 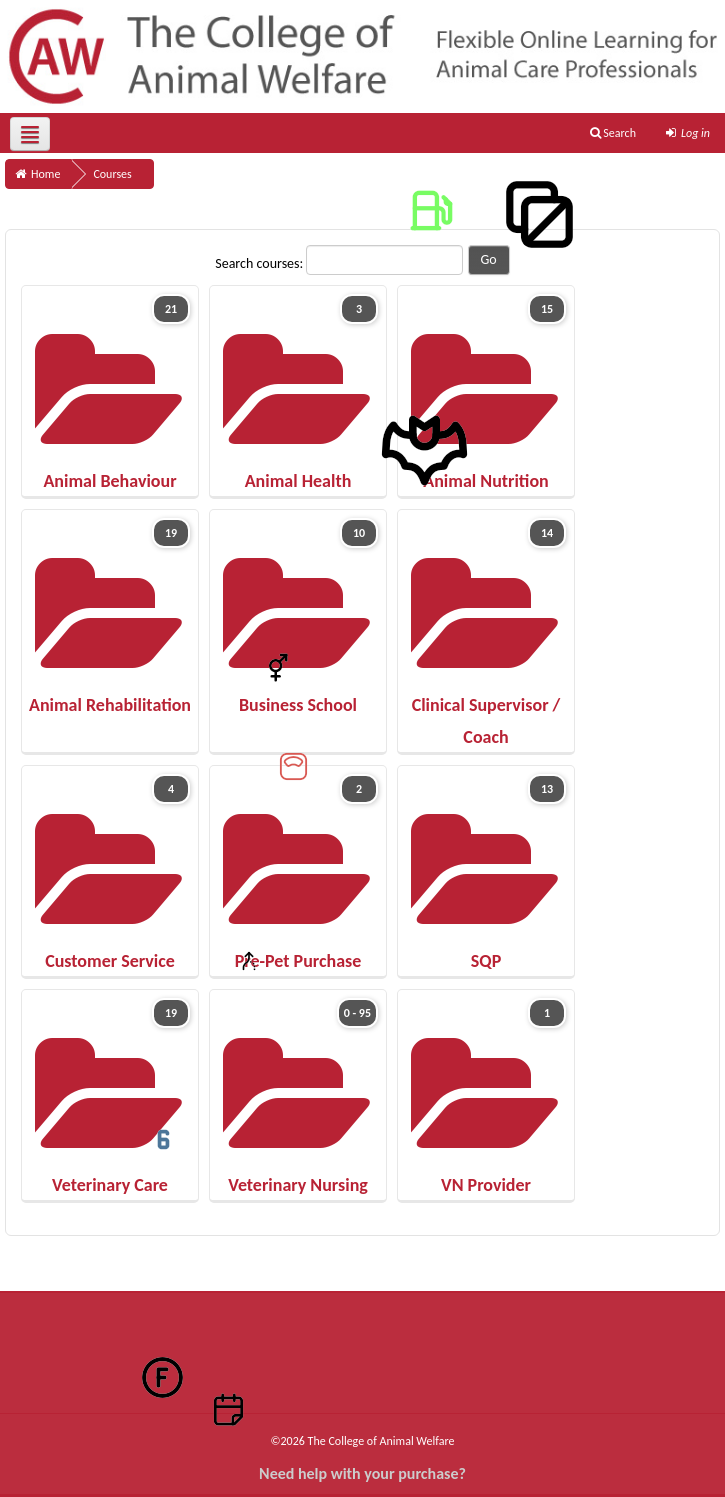 I want to click on select bigender identity option, so click(x=277, y=667).